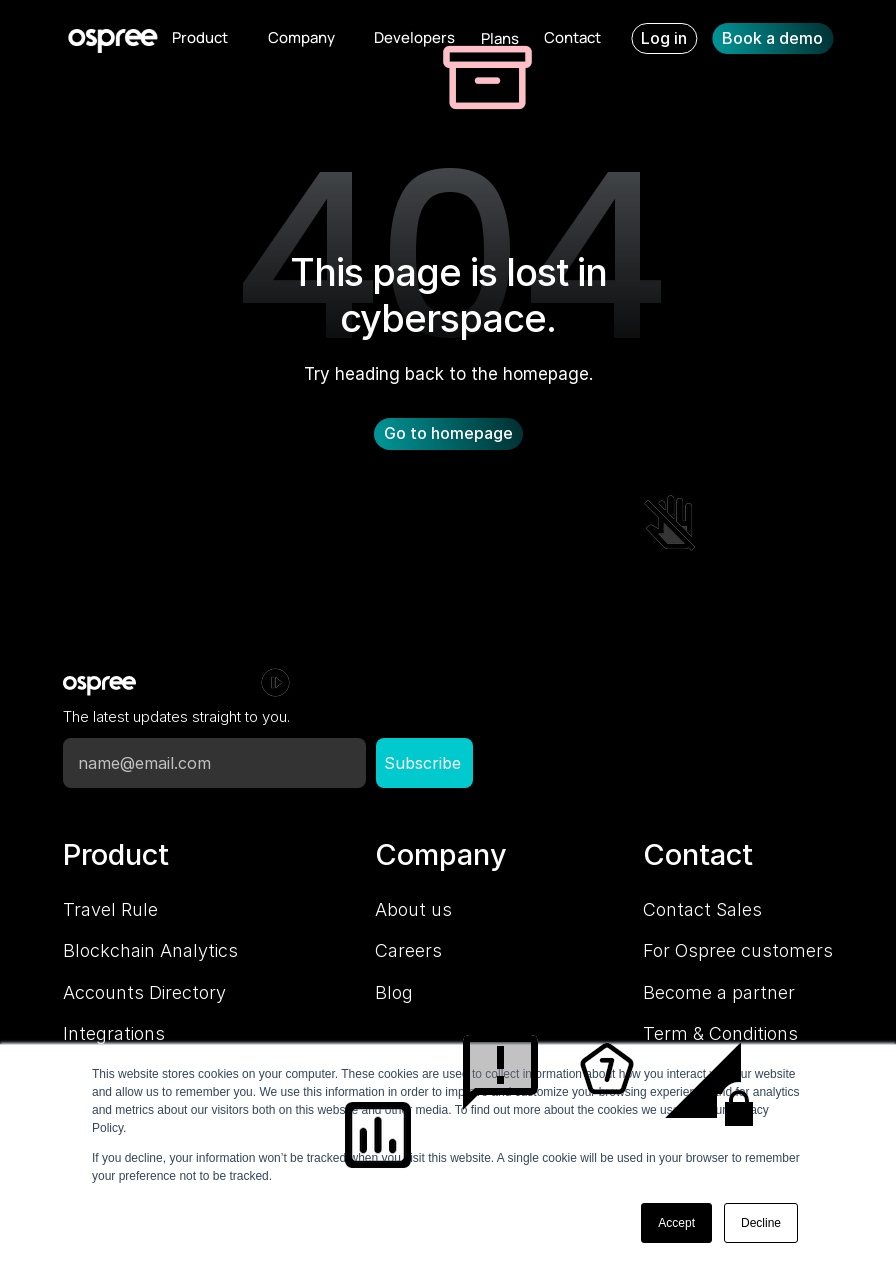  I want to click on view important announcements or alerts, so click(500, 1072).